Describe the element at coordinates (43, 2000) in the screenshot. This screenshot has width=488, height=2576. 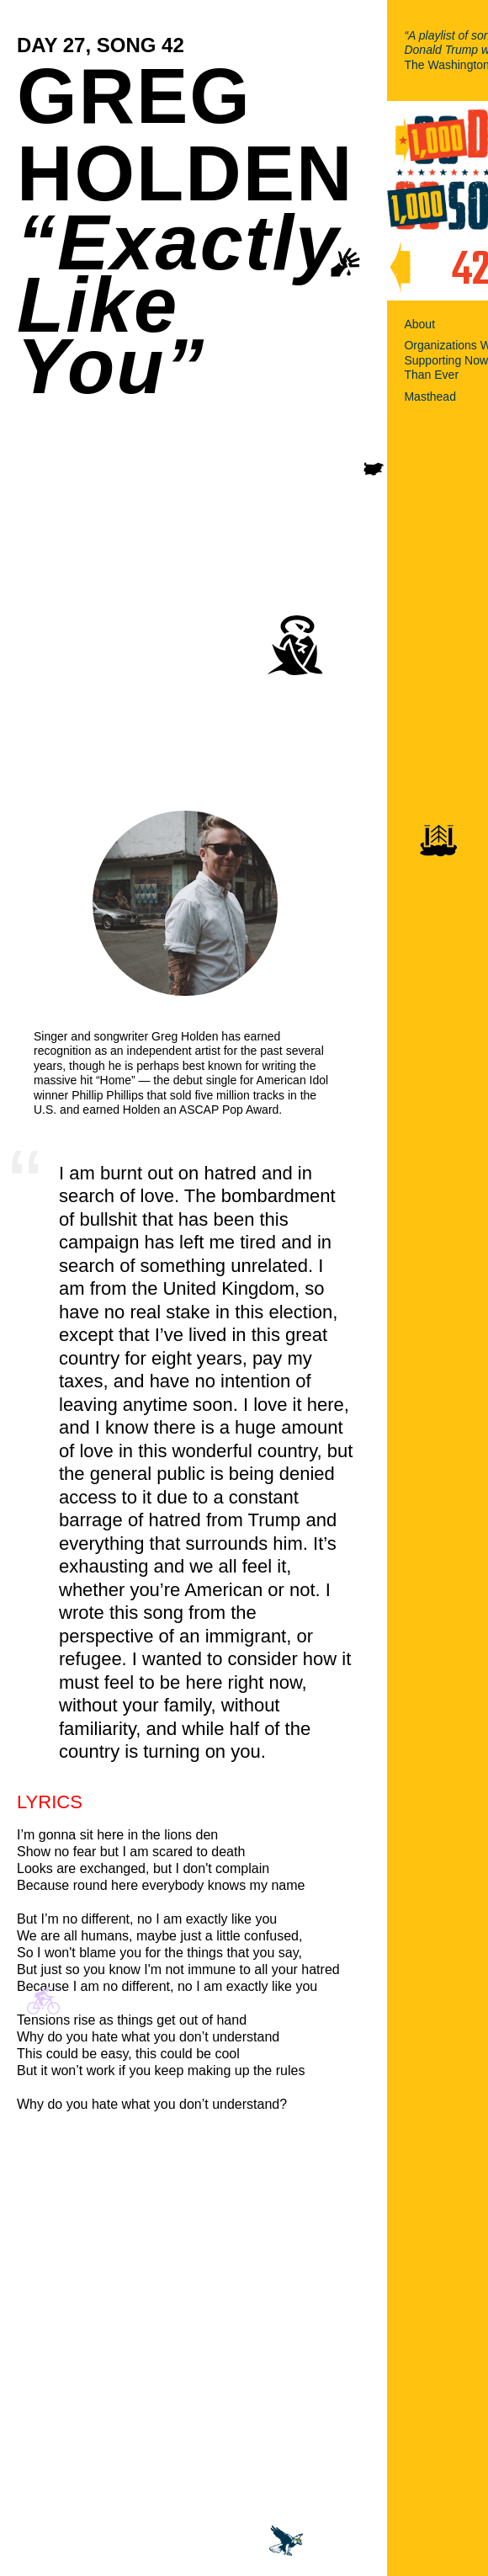
I see `track cycling or biking activity` at that location.